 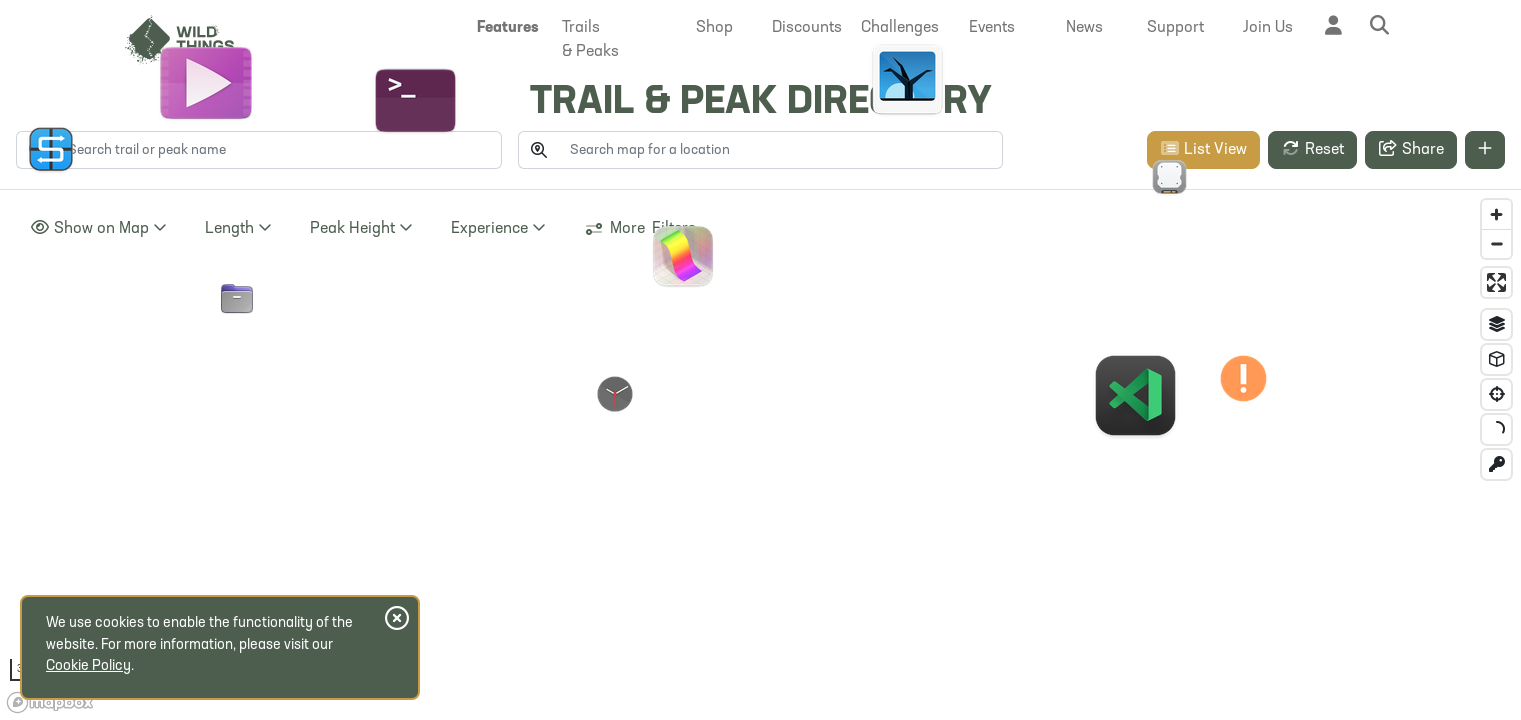 I want to click on open the video player app, so click(x=206, y=83).